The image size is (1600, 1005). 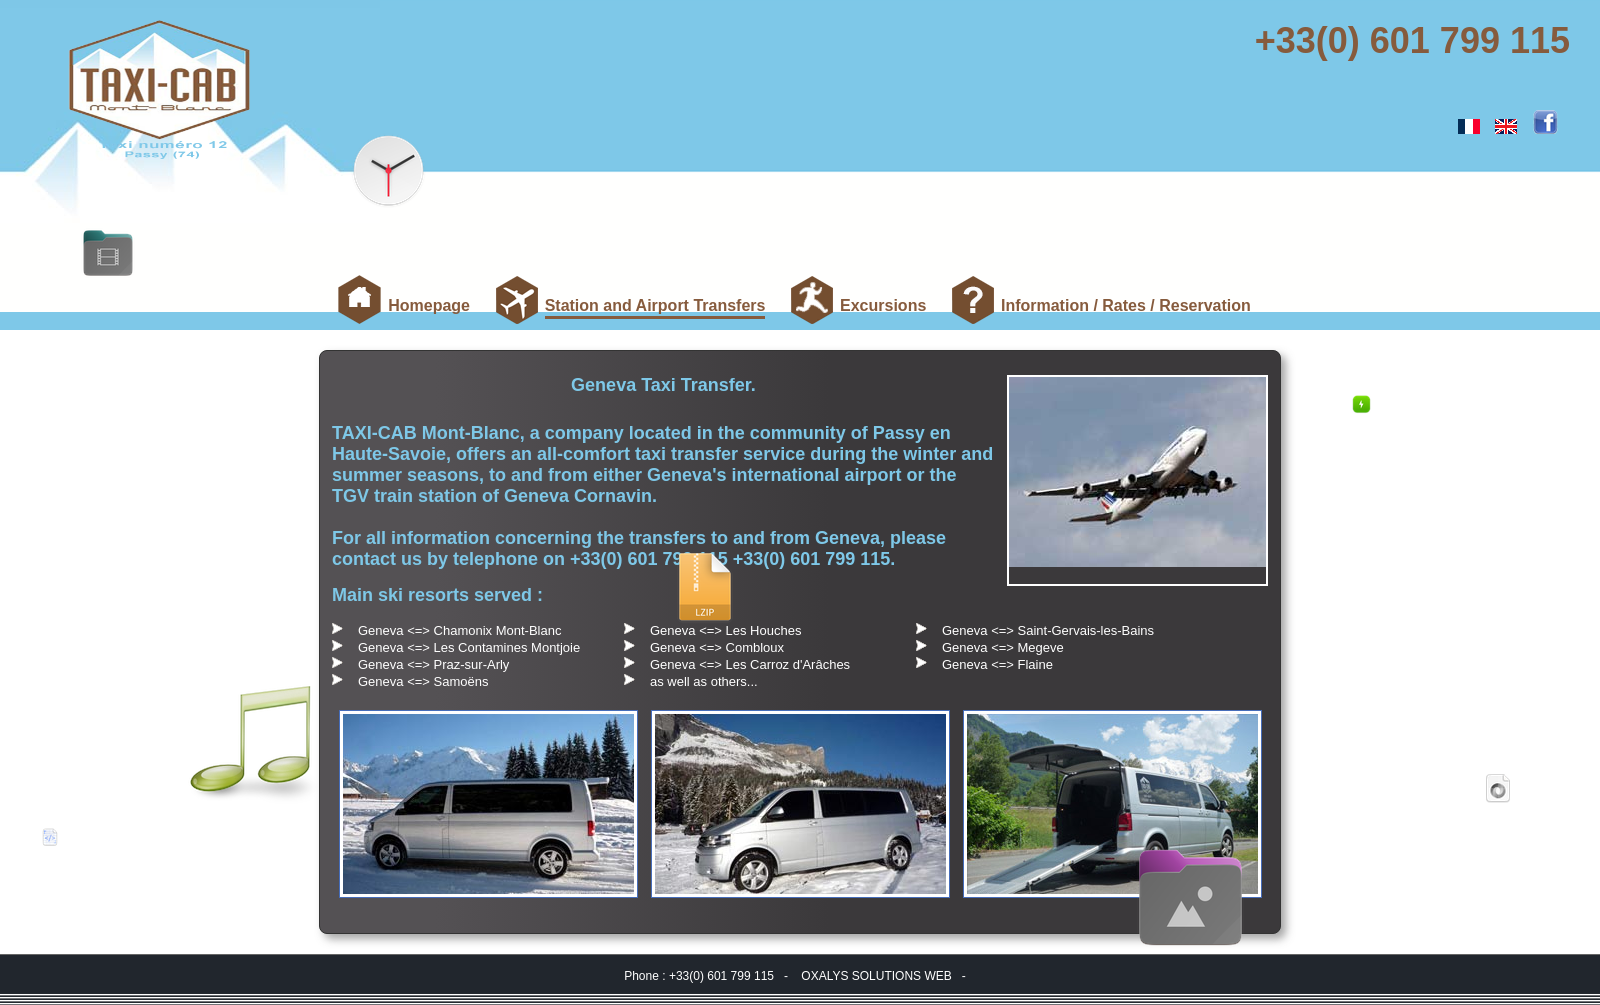 I want to click on access power management settings, so click(x=1361, y=404).